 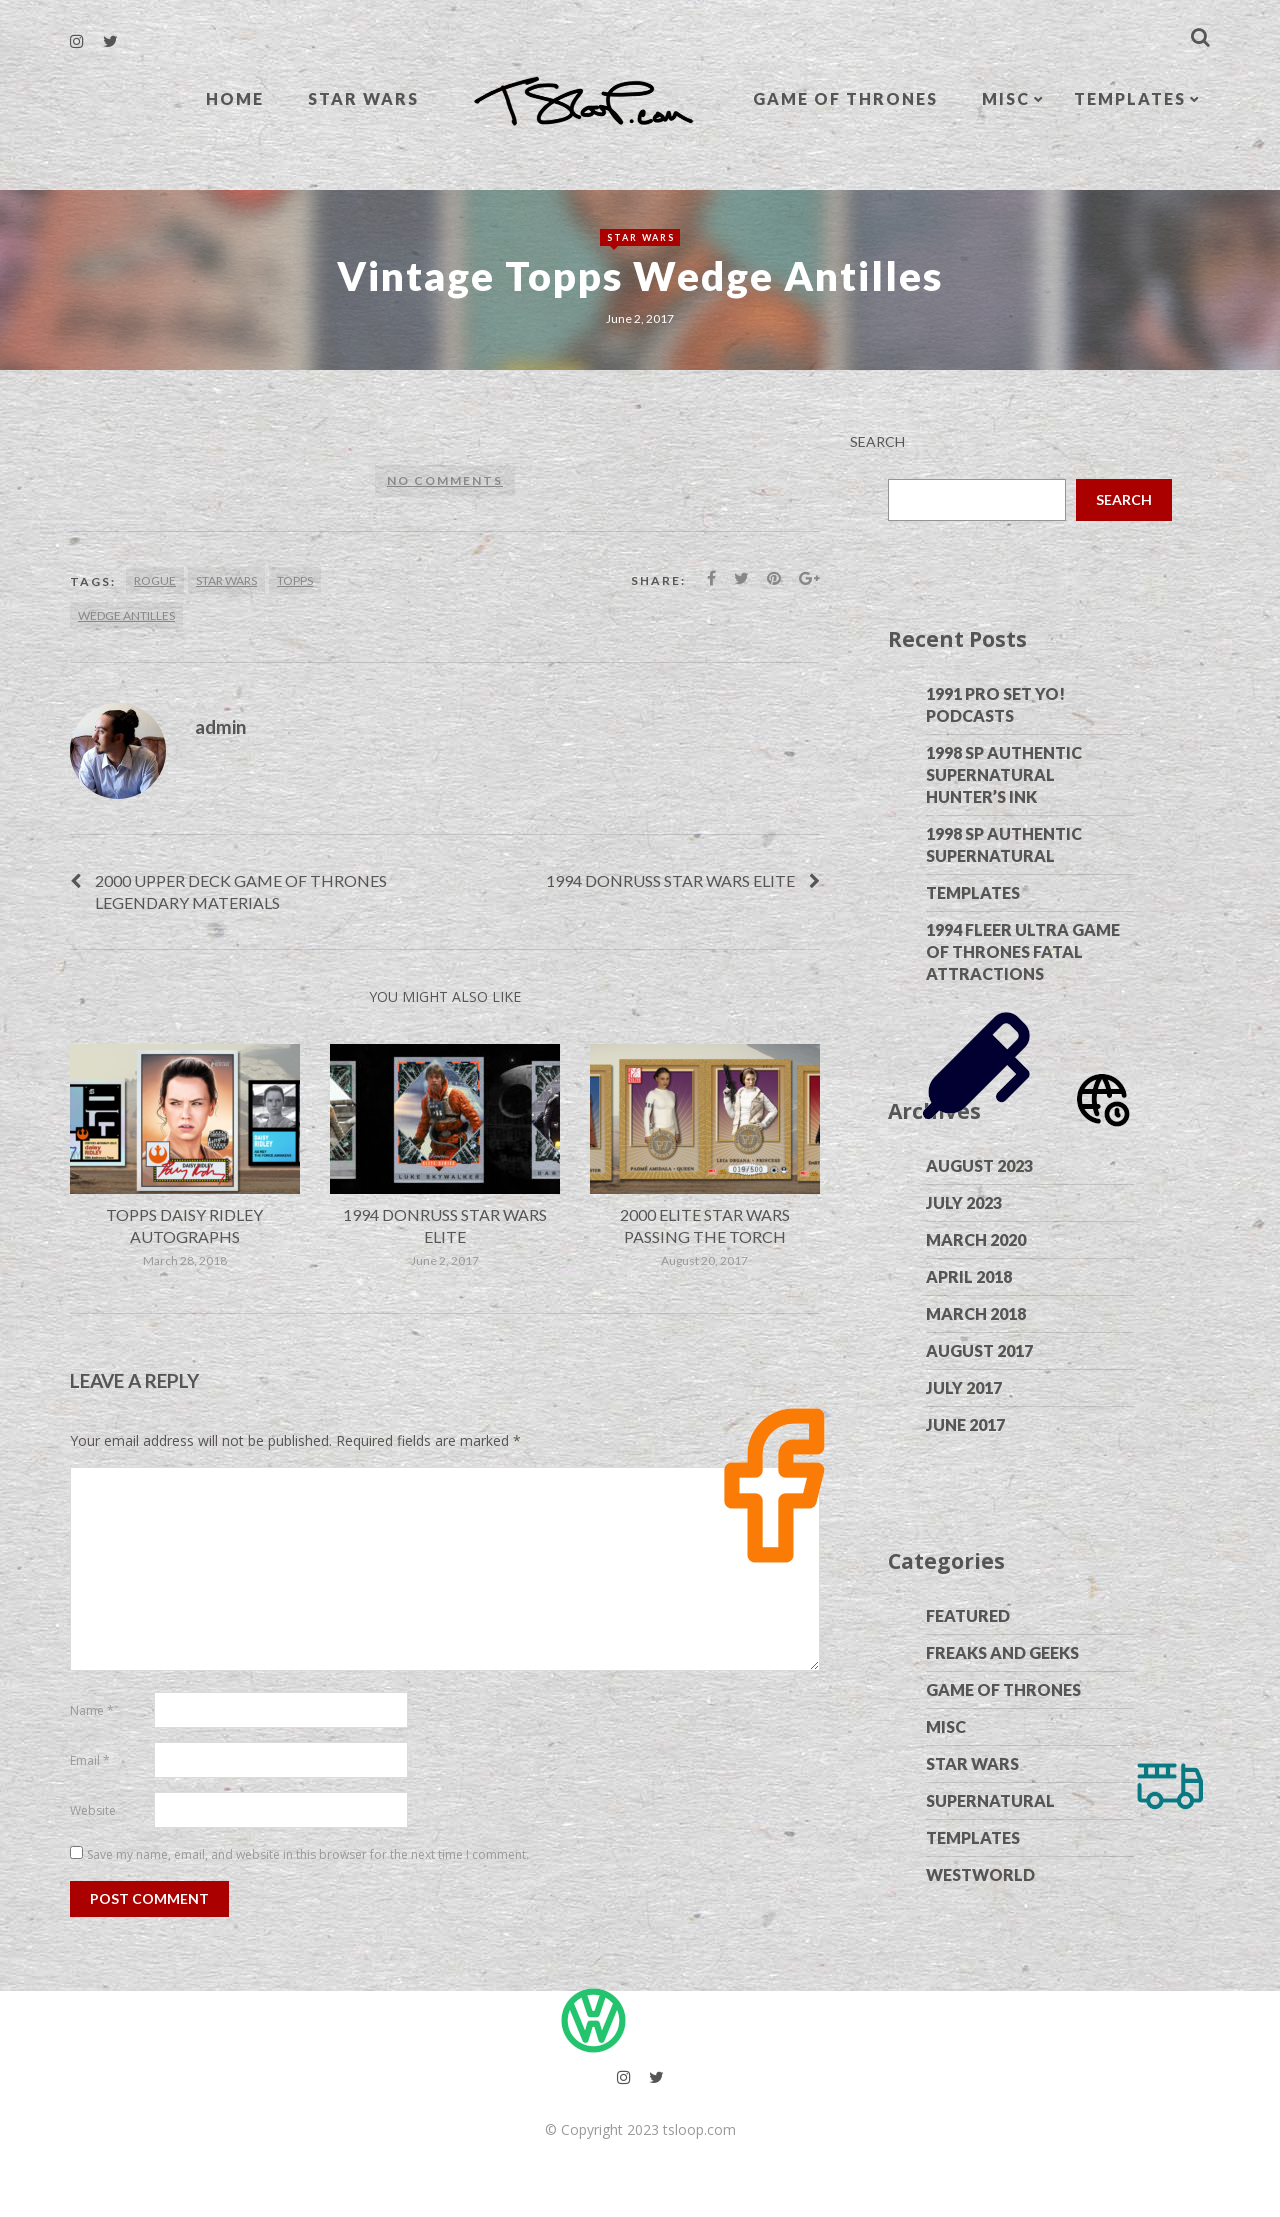 What do you see at coordinates (593, 2020) in the screenshot?
I see `volkswagen brand or vehicle identification` at bounding box center [593, 2020].